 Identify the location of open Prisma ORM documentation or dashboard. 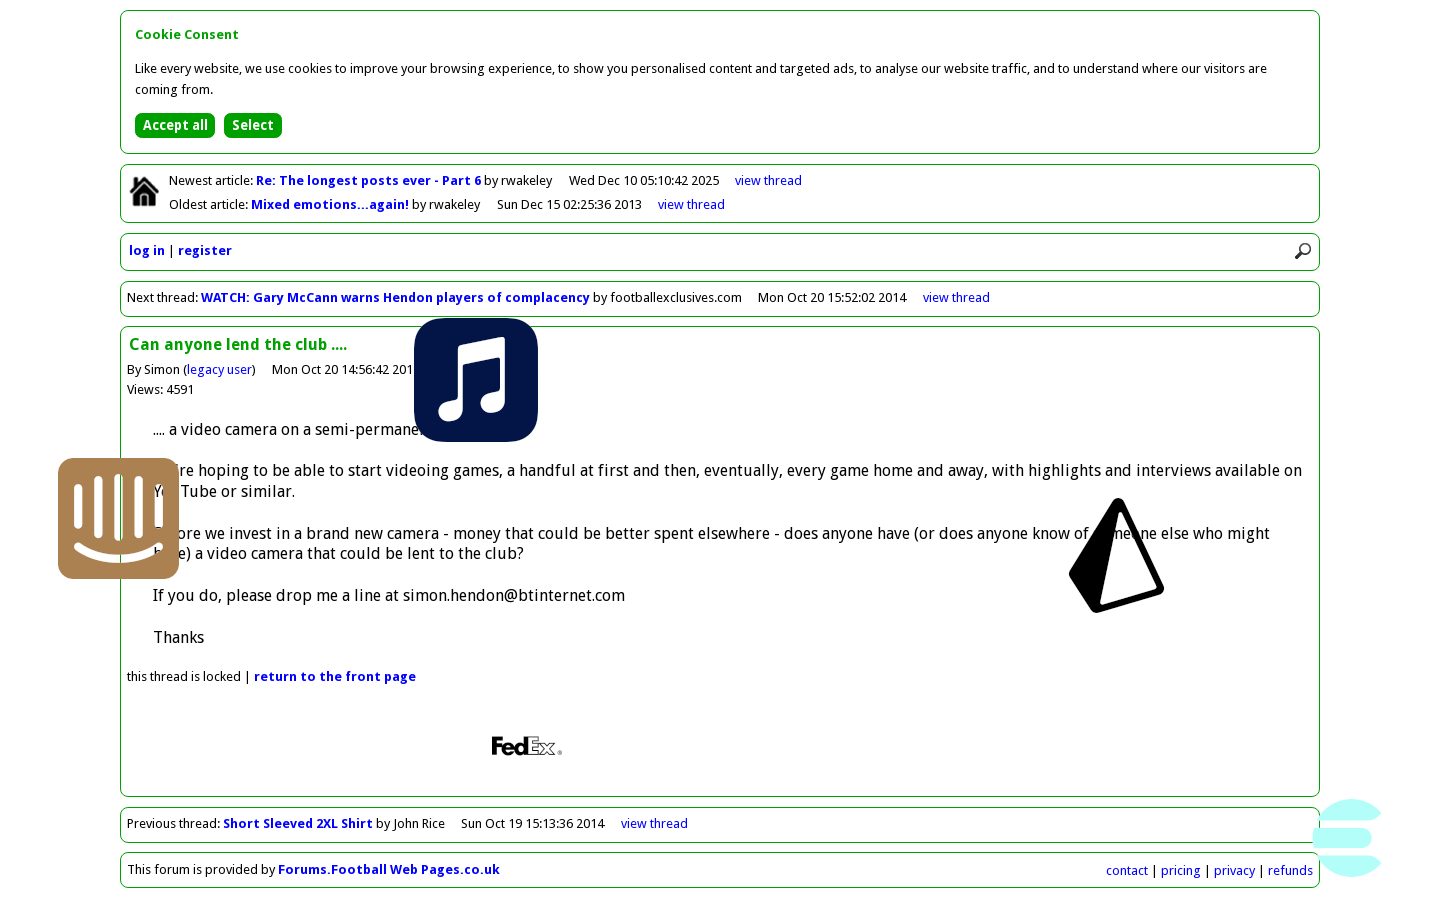
(1116, 555).